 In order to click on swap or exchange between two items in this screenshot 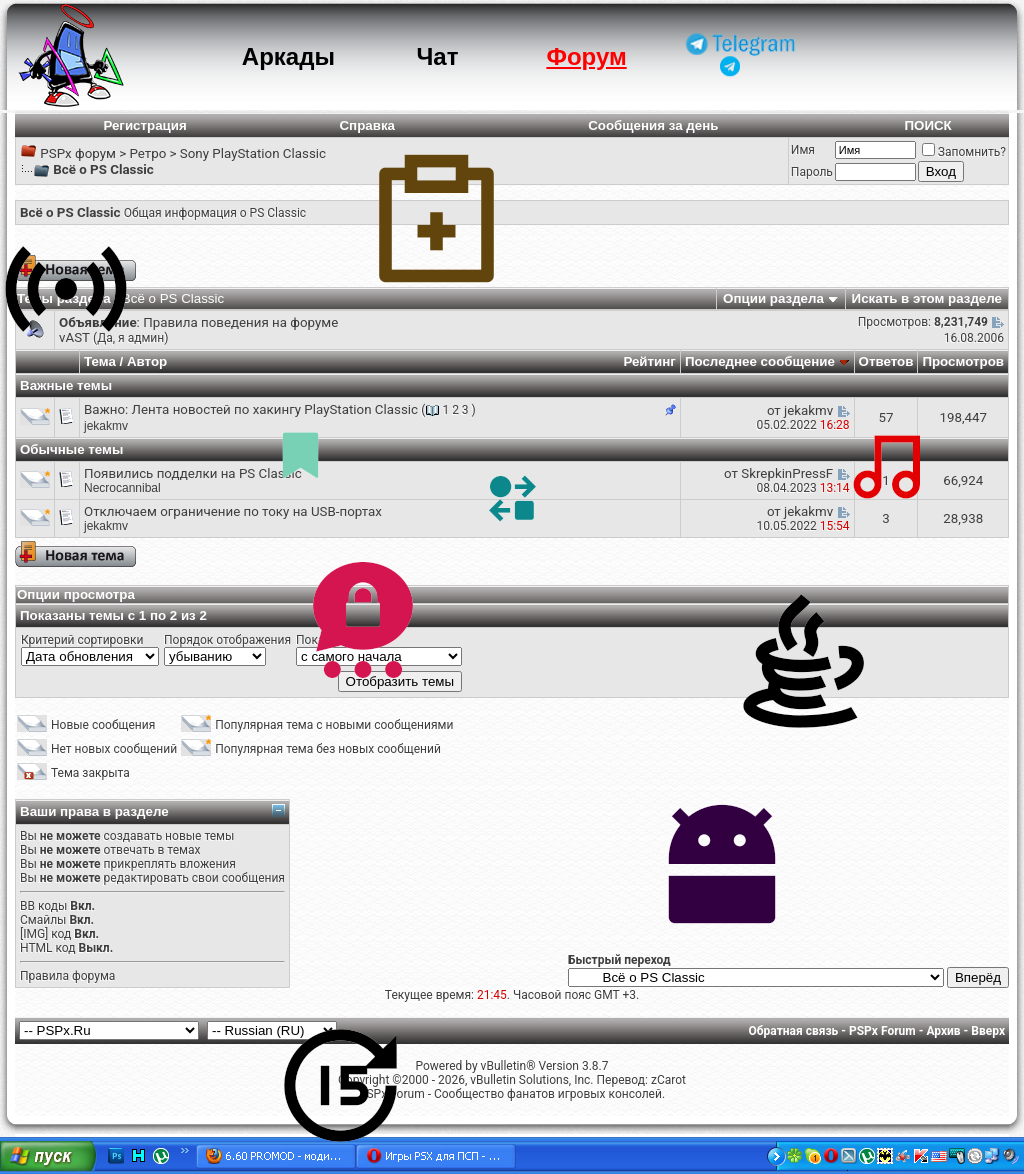, I will do `click(512, 498)`.